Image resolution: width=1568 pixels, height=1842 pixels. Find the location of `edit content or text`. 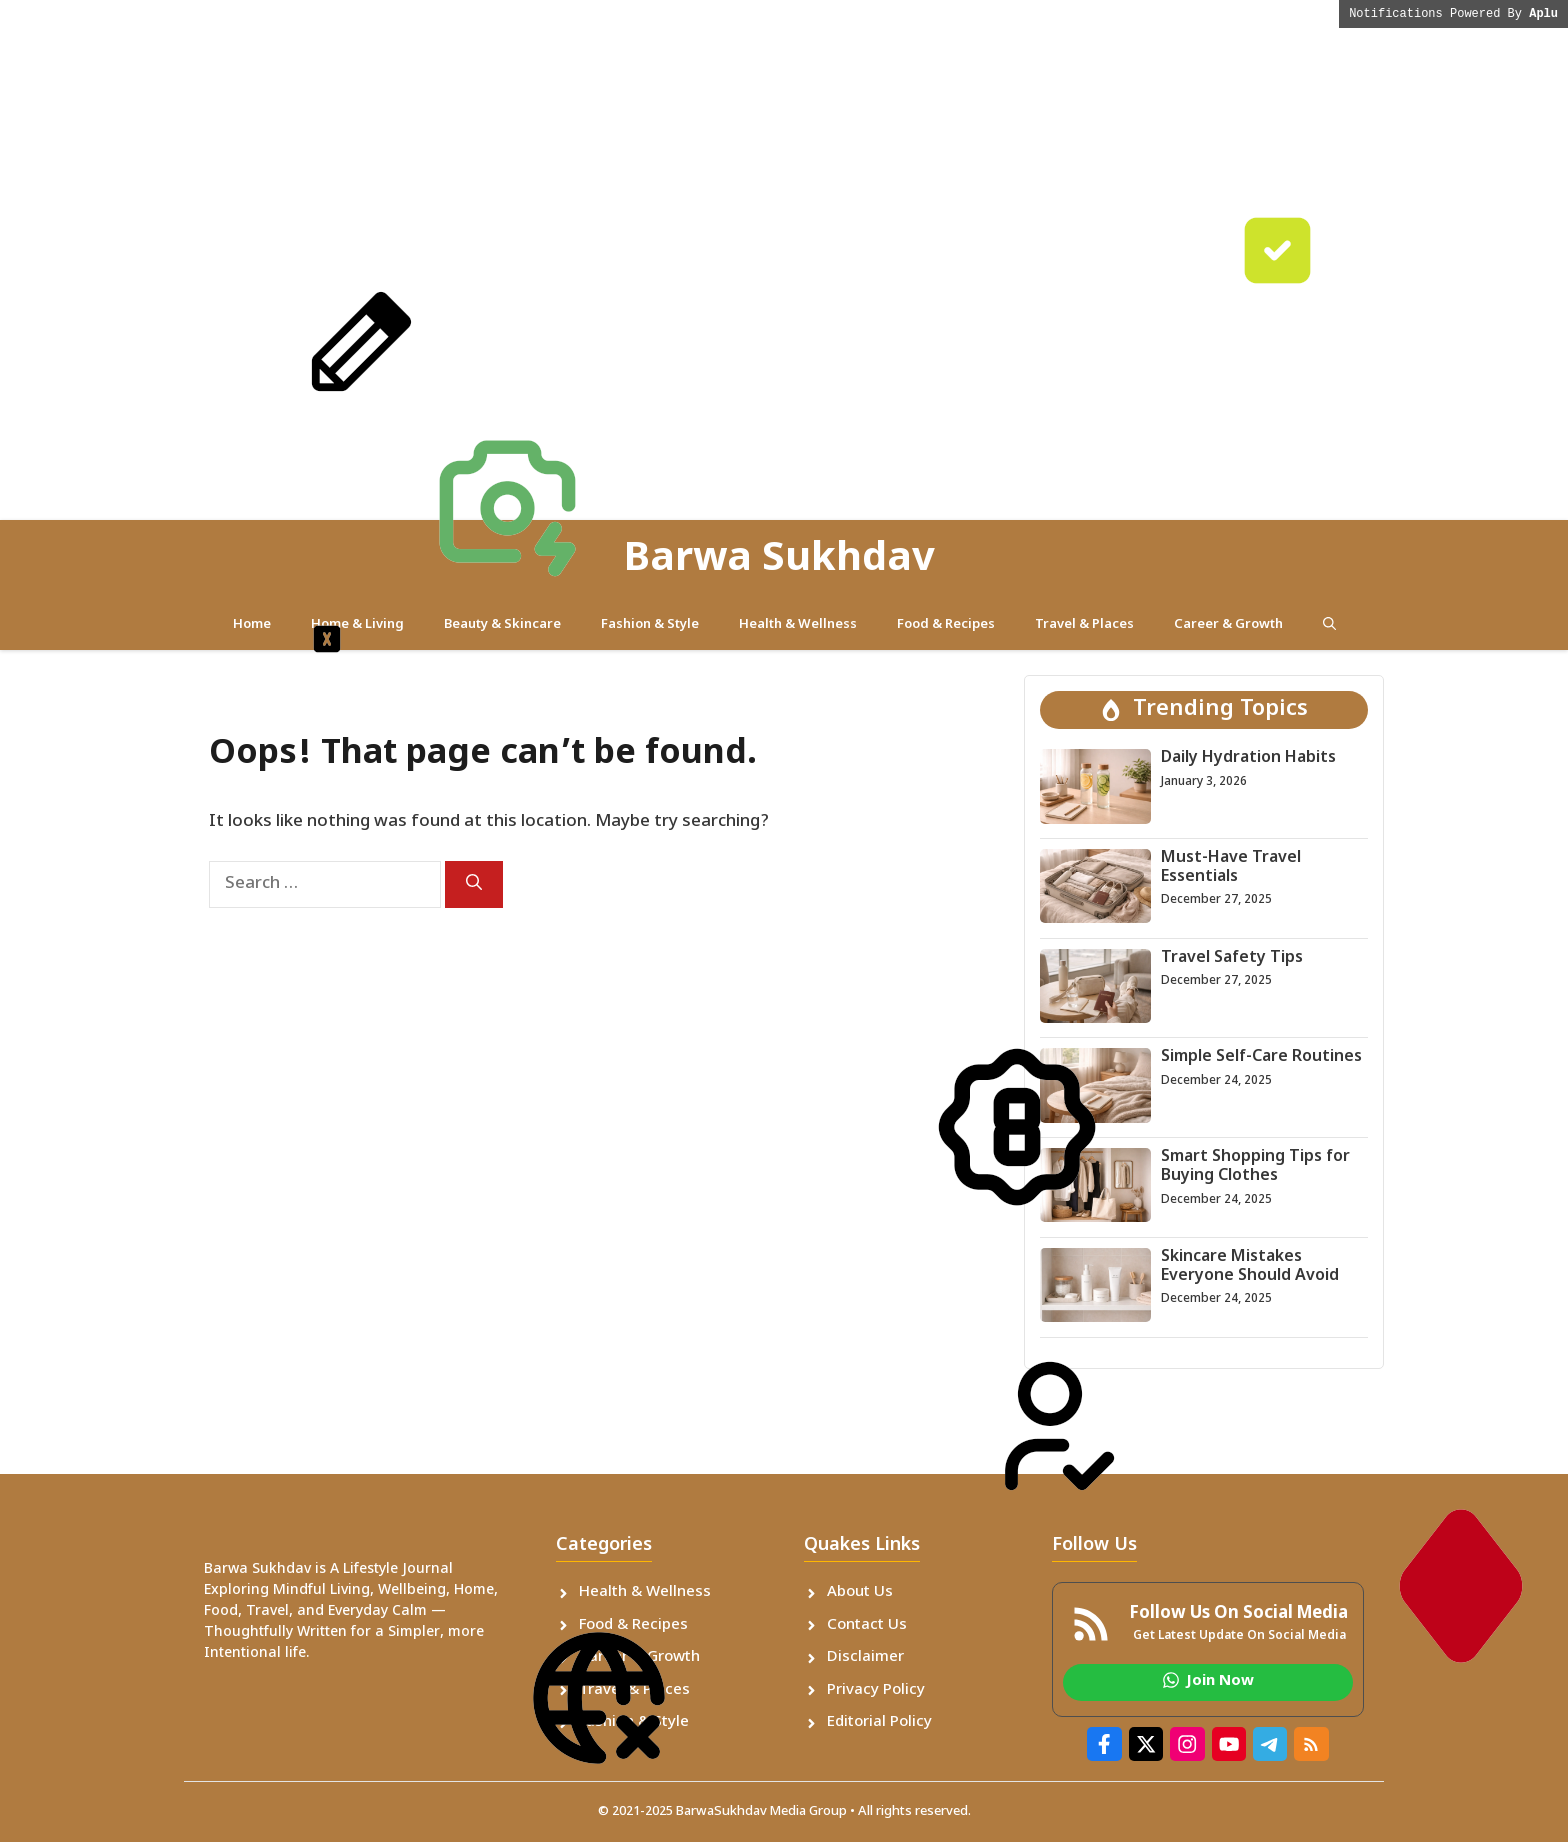

edit content or text is located at coordinates (359, 343).